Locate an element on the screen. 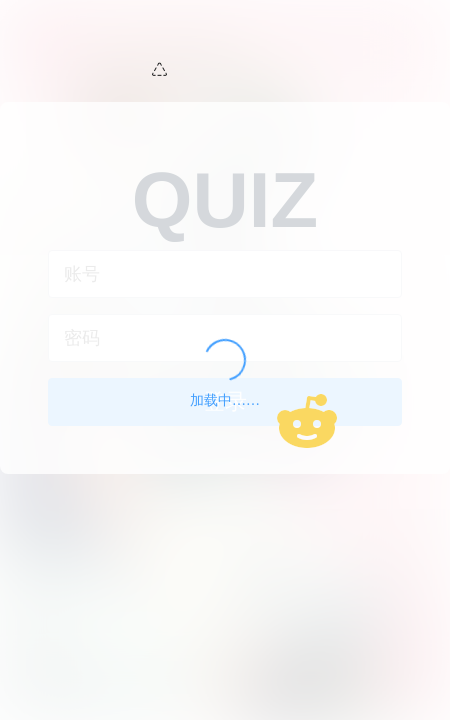 The width and height of the screenshot is (450, 720). open the reddit app is located at coordinates (307, 424).